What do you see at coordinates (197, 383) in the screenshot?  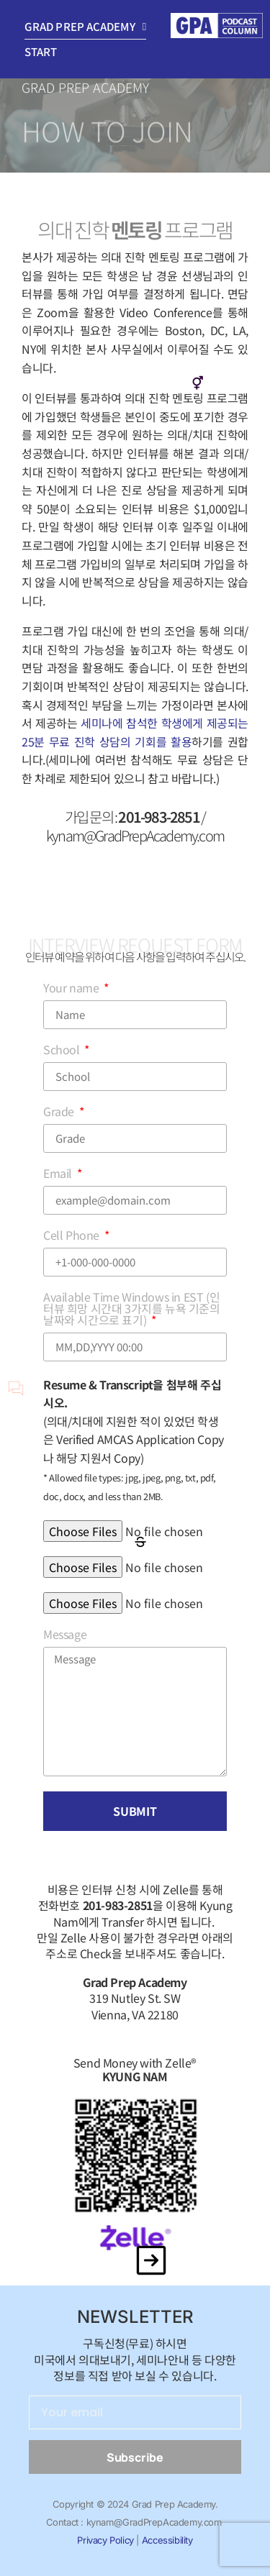 I see `indicates intersex gender identity option` at bounding box center [197, 383].